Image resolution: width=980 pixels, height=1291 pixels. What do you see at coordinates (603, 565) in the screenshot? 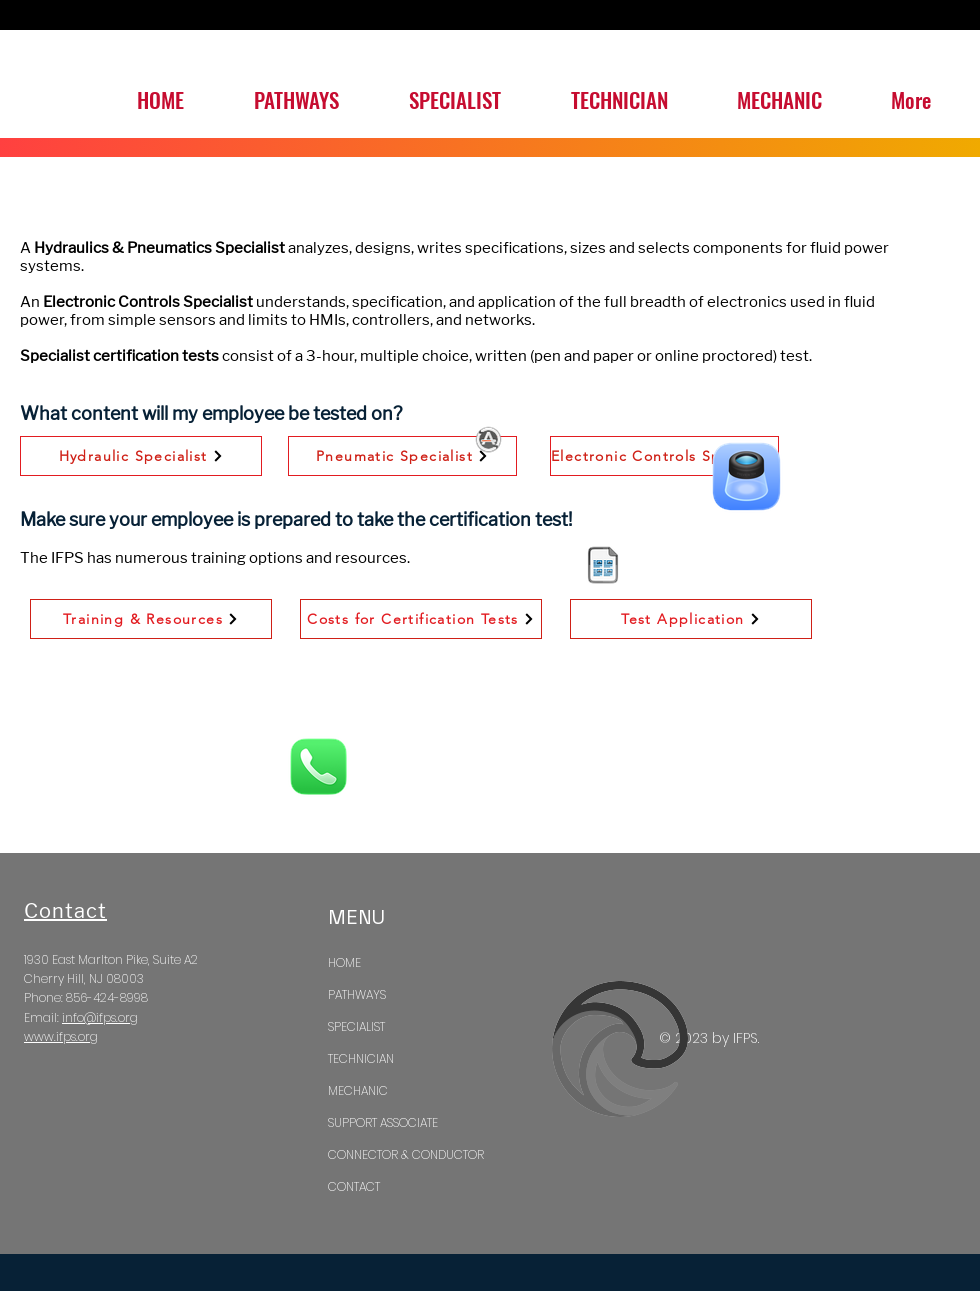
I see `open an opendocument master document file` at bounding box center [603, 565].